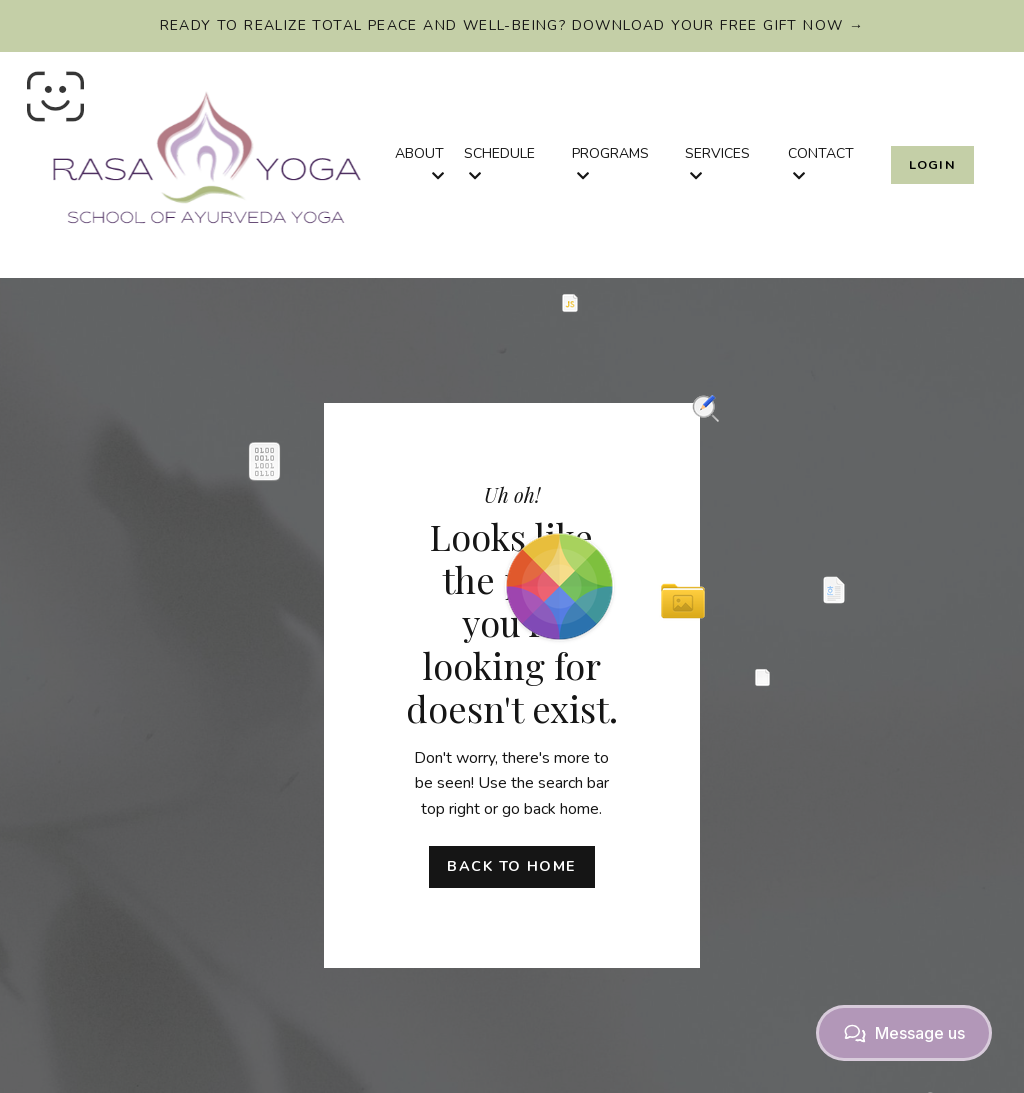 The image size is (1024, 1093). I want to click on face recognition authentication, so click(55, 96).